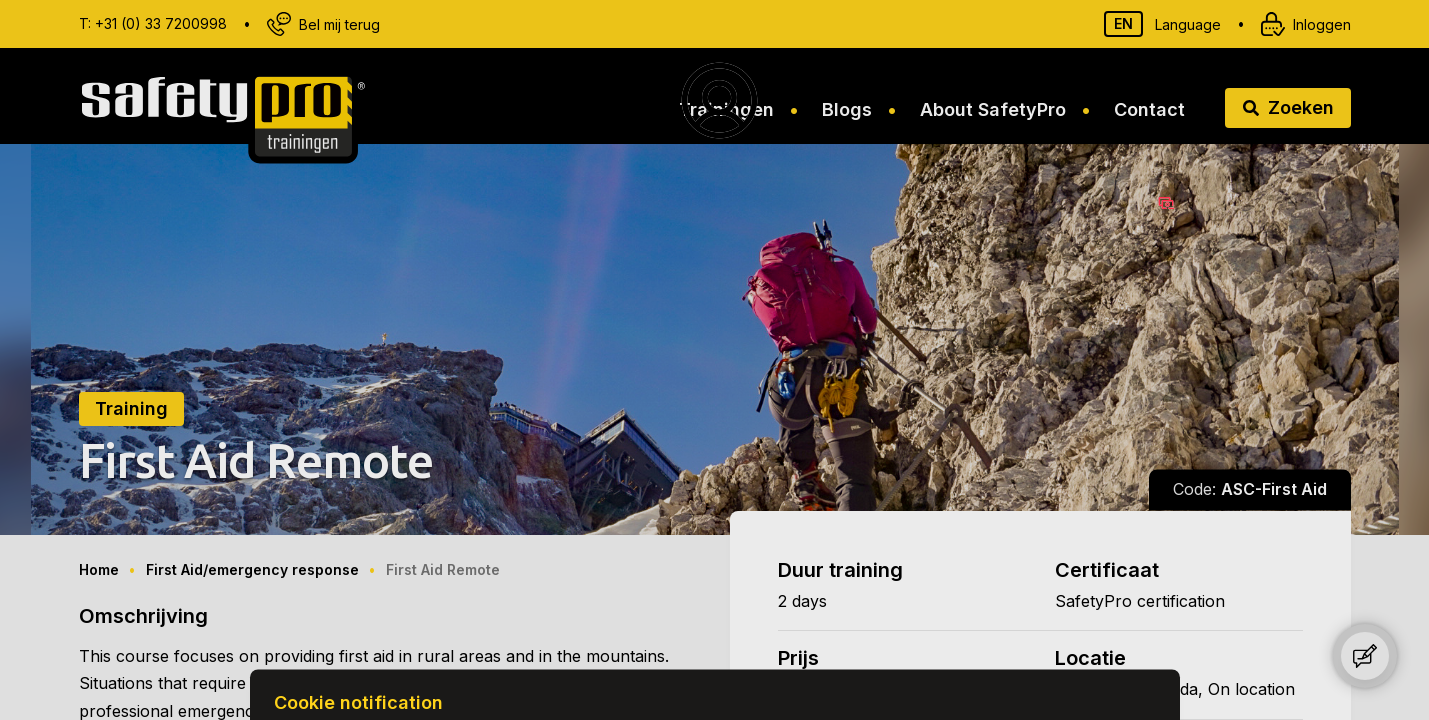 Image resolution: width=1429 pixels, height=720 pixels. Describe the element at coordinates (719, 100) in the screenshot. I see `view your profile` at that location.